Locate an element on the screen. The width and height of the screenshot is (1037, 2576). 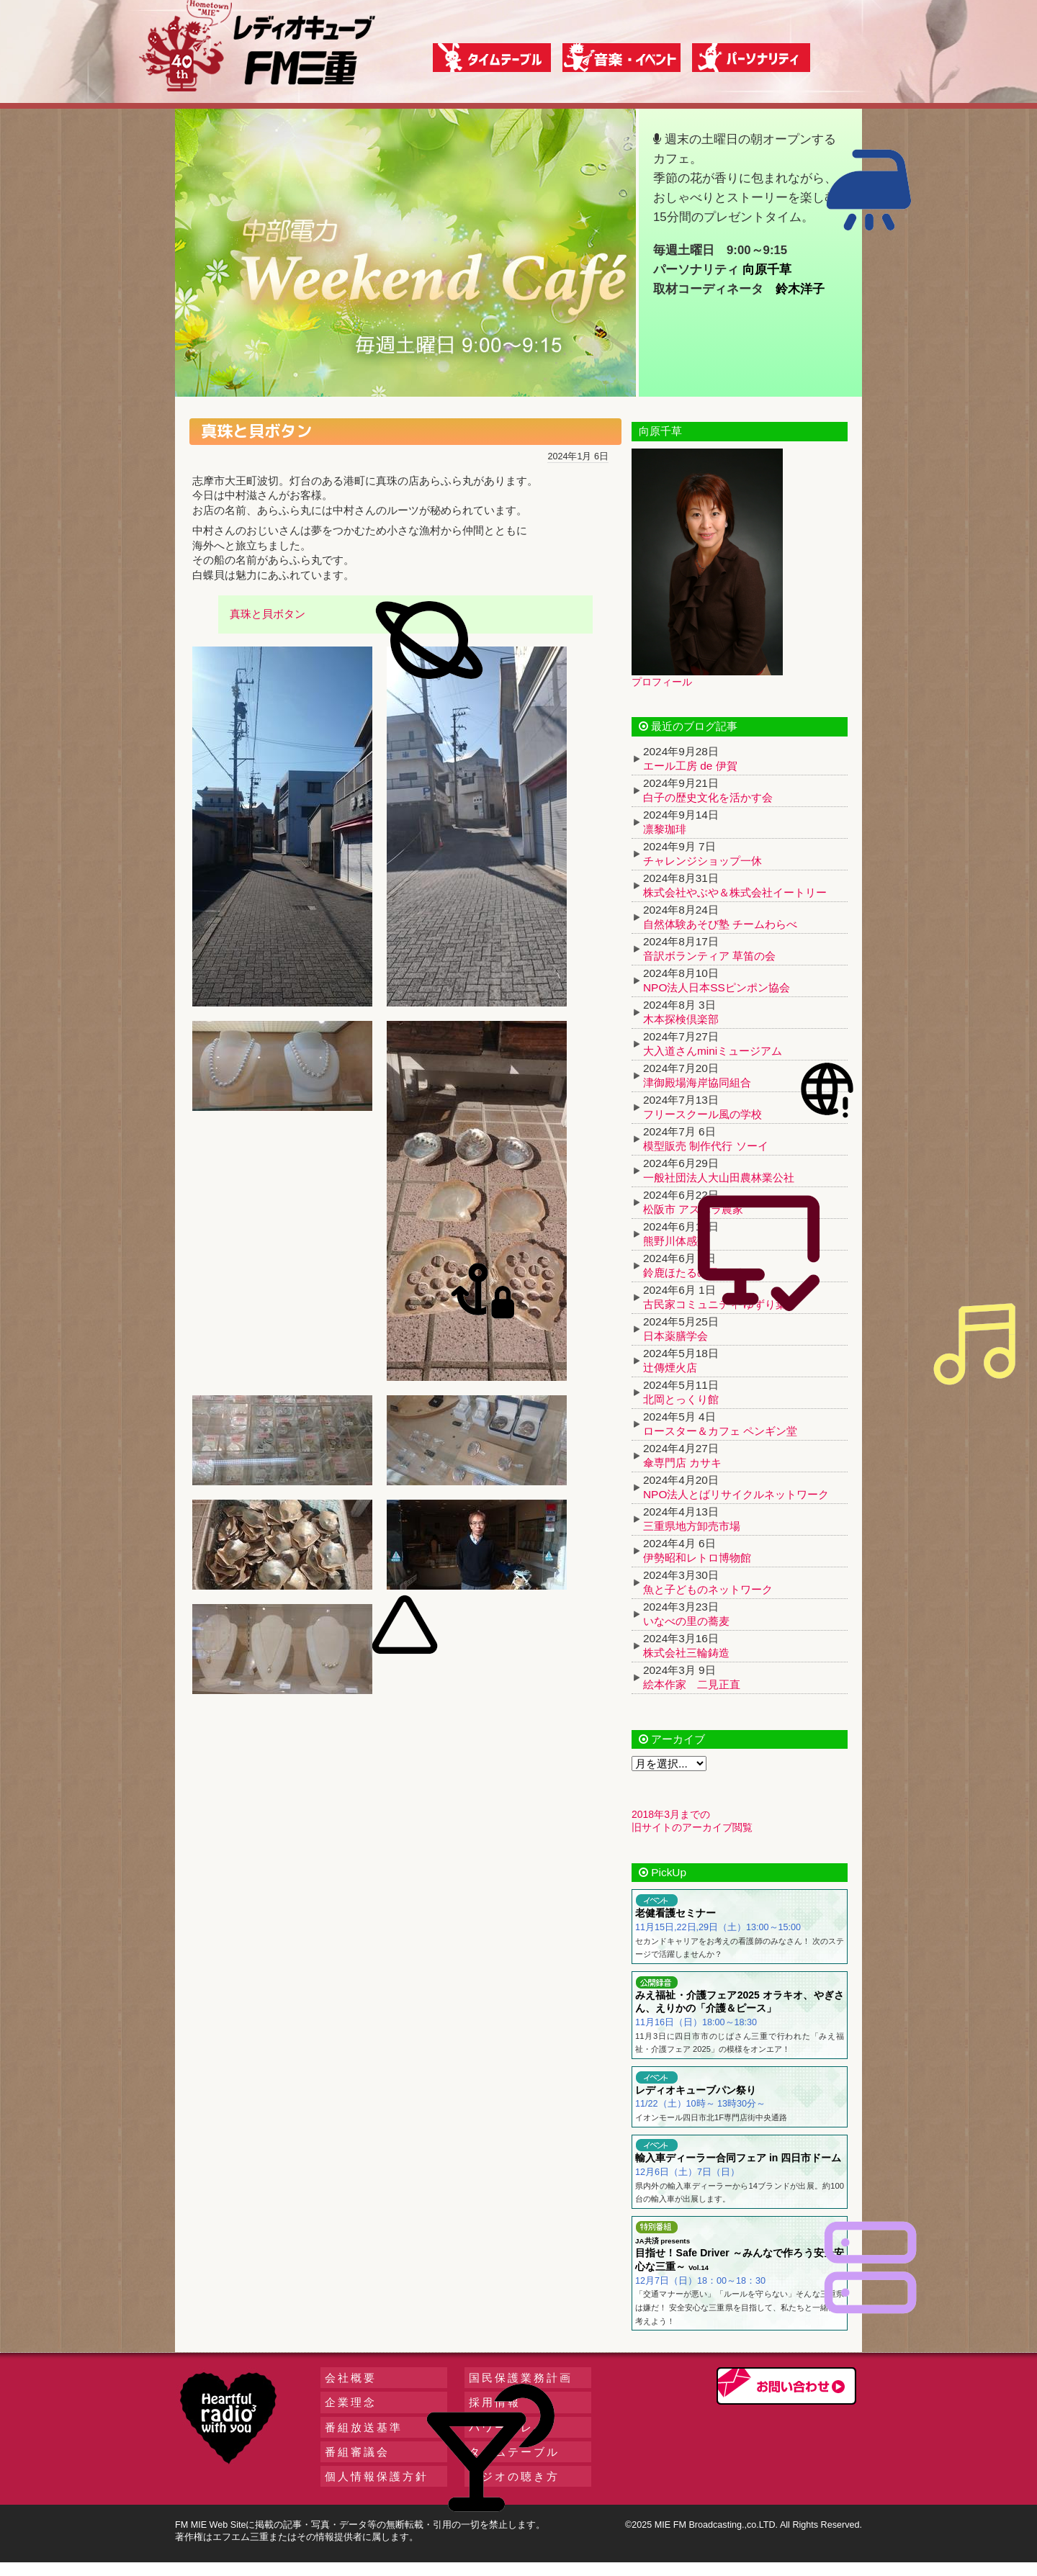
lock or secure an anchor point is located at coordinates (481, 1289).